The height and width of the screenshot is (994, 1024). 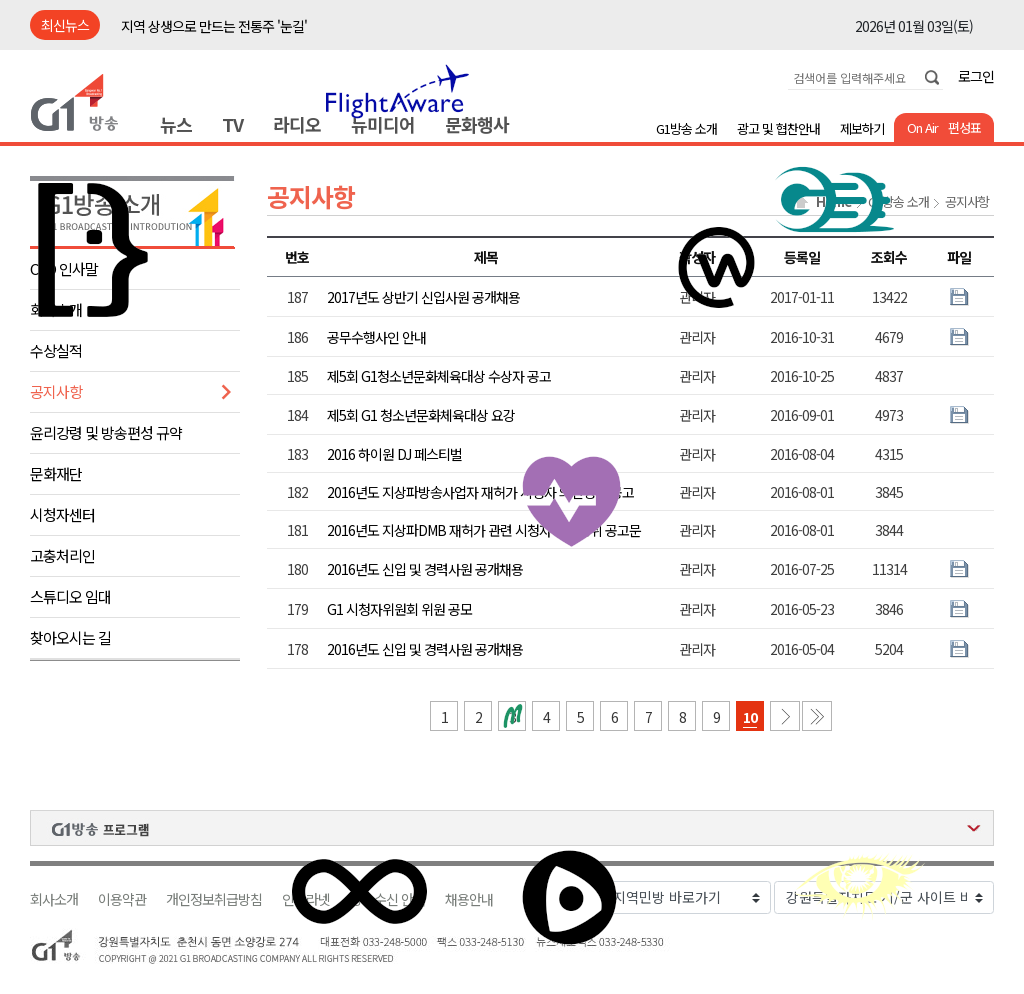 I want to click on open Workplace by Meta, so click(x=716, y=267).